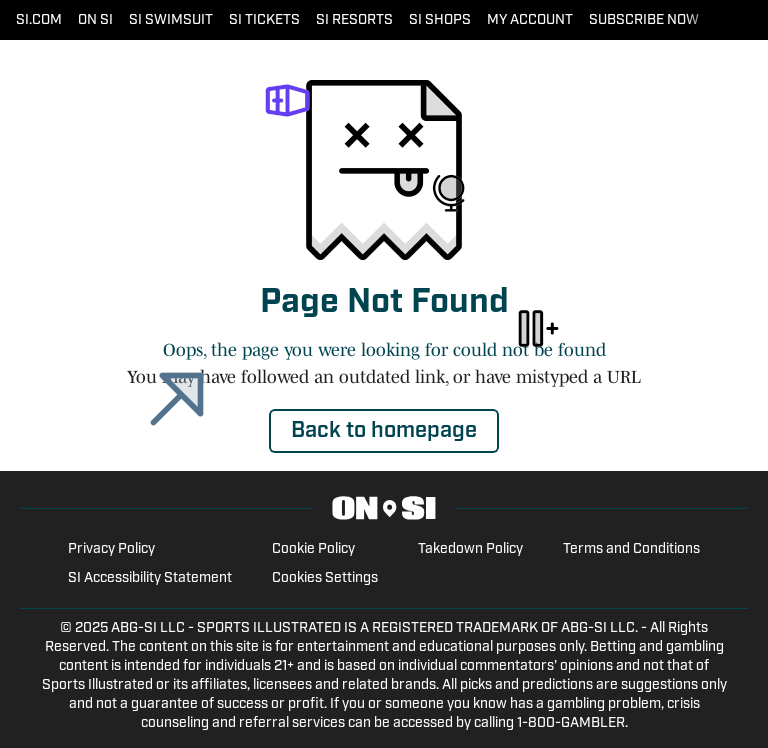  What do you see at coordinates (177, 399) in the screenshot?
I see `open link in new tab or window` at bounding box center [177, 399].